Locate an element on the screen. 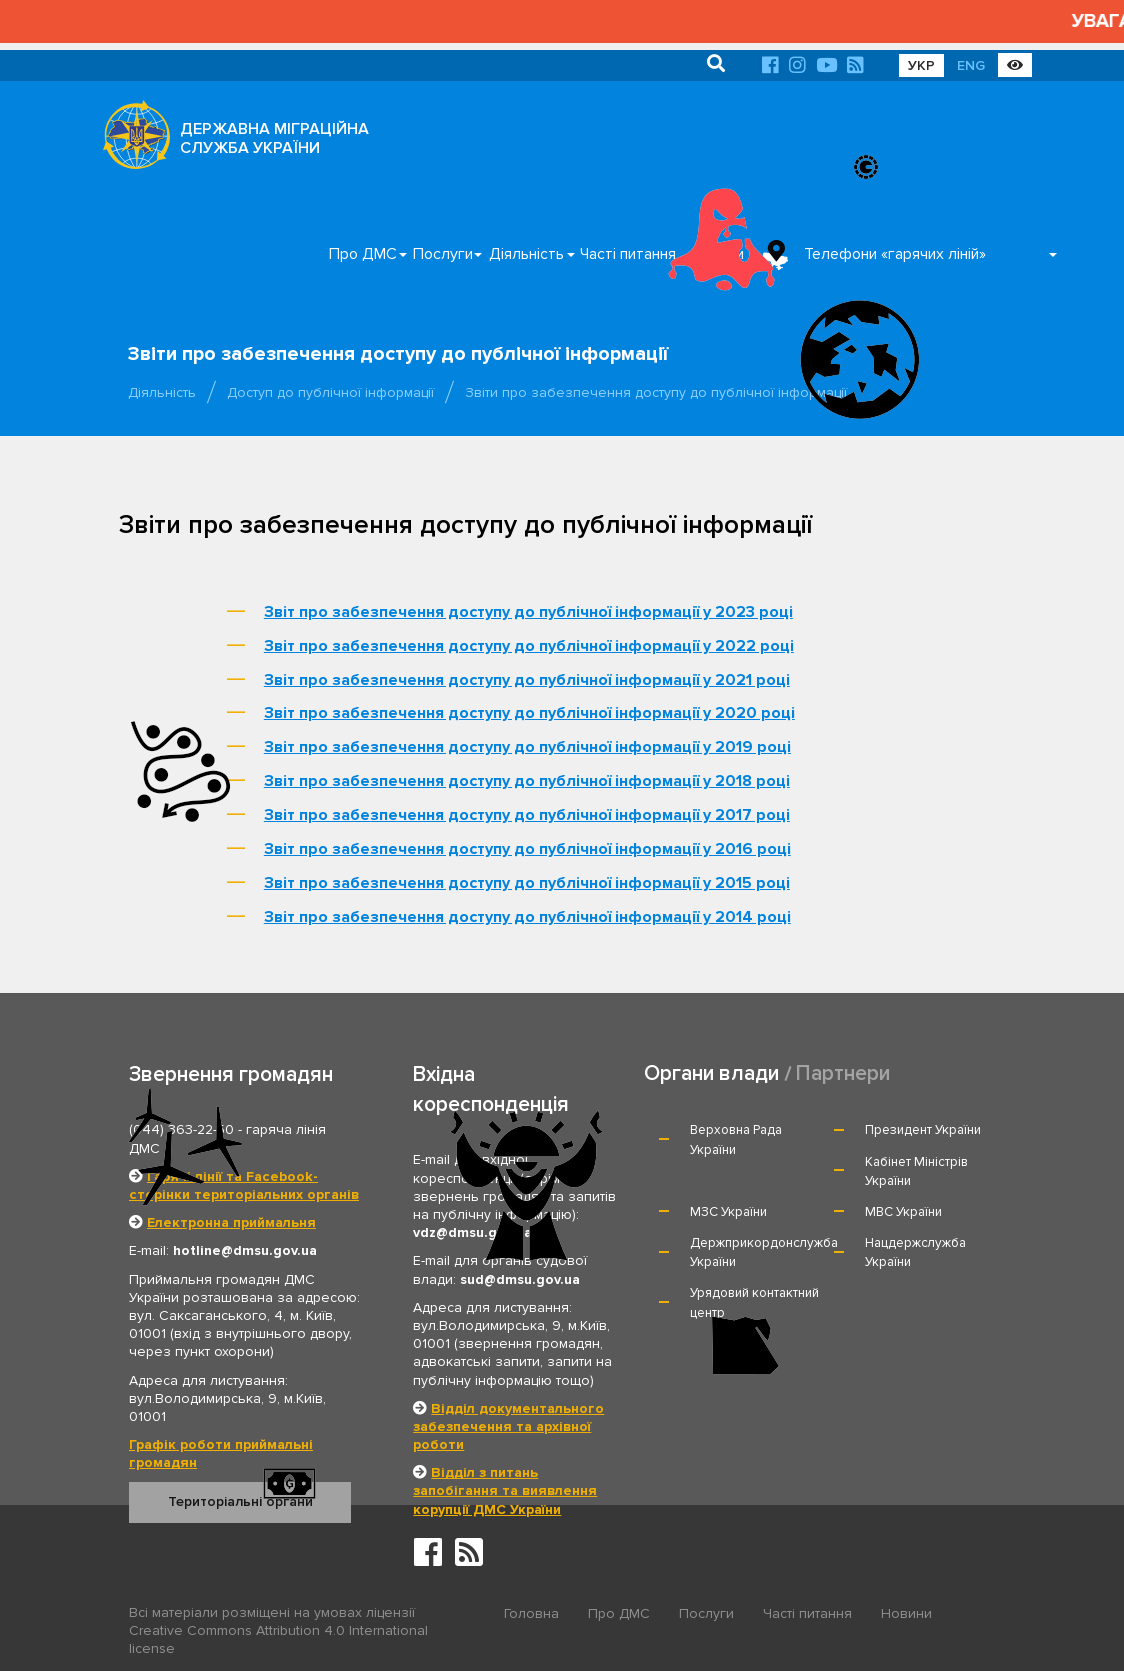 The width and height of the screenshot is (1124, 1671). deploy caltrops to slow enemies is located at coordinates (185, 1147).